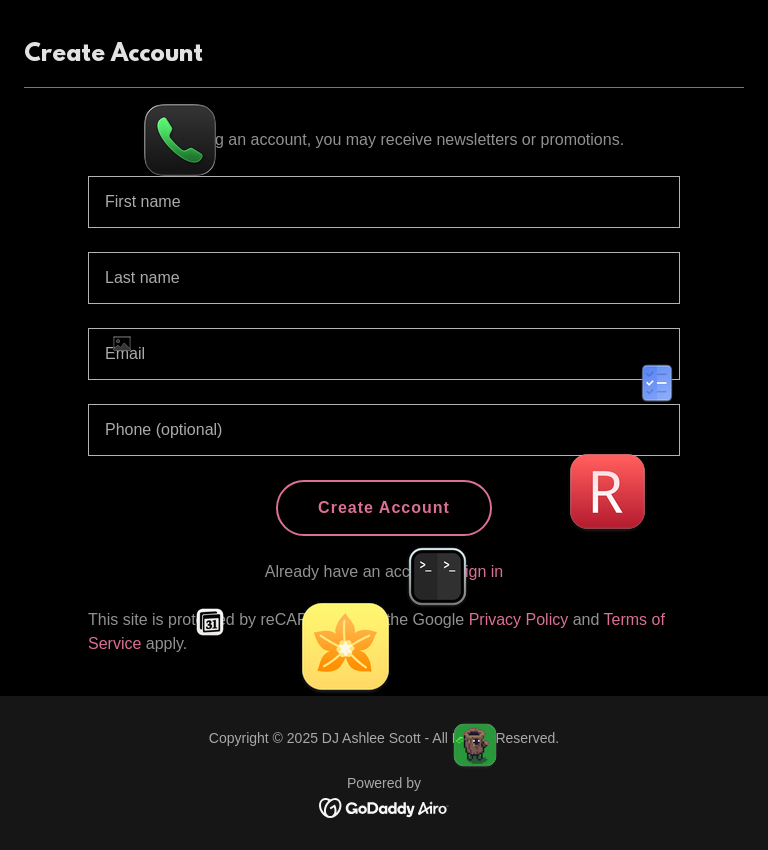  Describe the element at coordinates (607, 491) in the screenshot. I see `open retext markdown editor` at that location.